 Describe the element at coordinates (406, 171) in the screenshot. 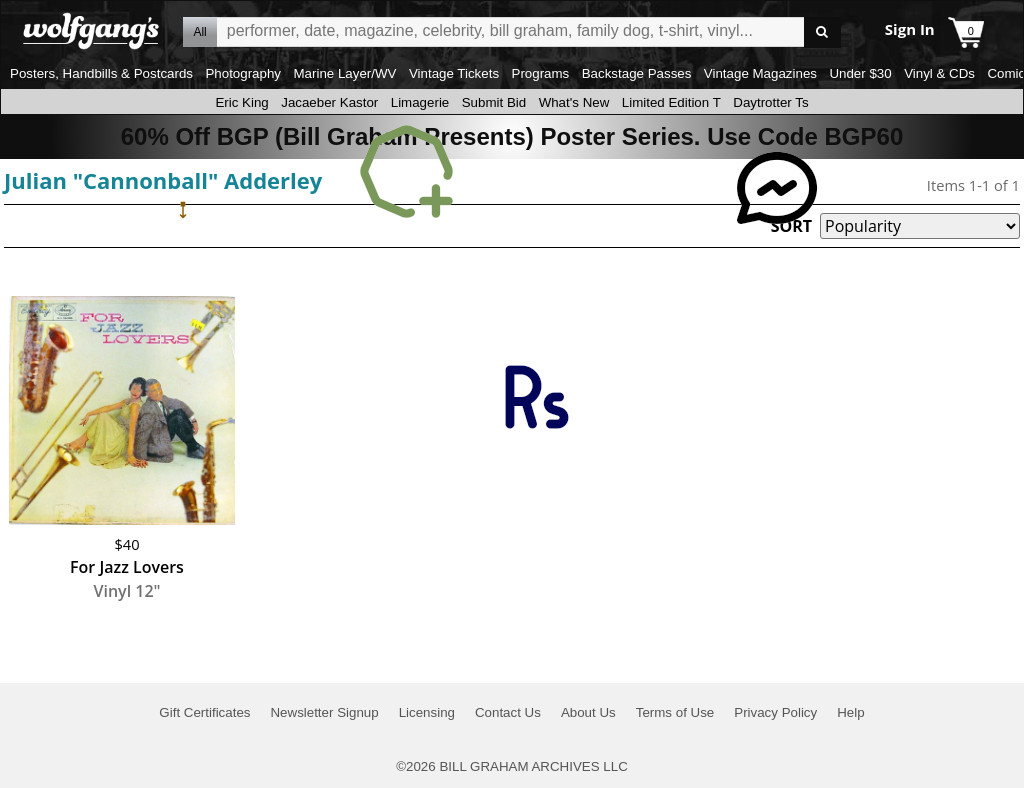

I see `add a new warning or alert` at that location.